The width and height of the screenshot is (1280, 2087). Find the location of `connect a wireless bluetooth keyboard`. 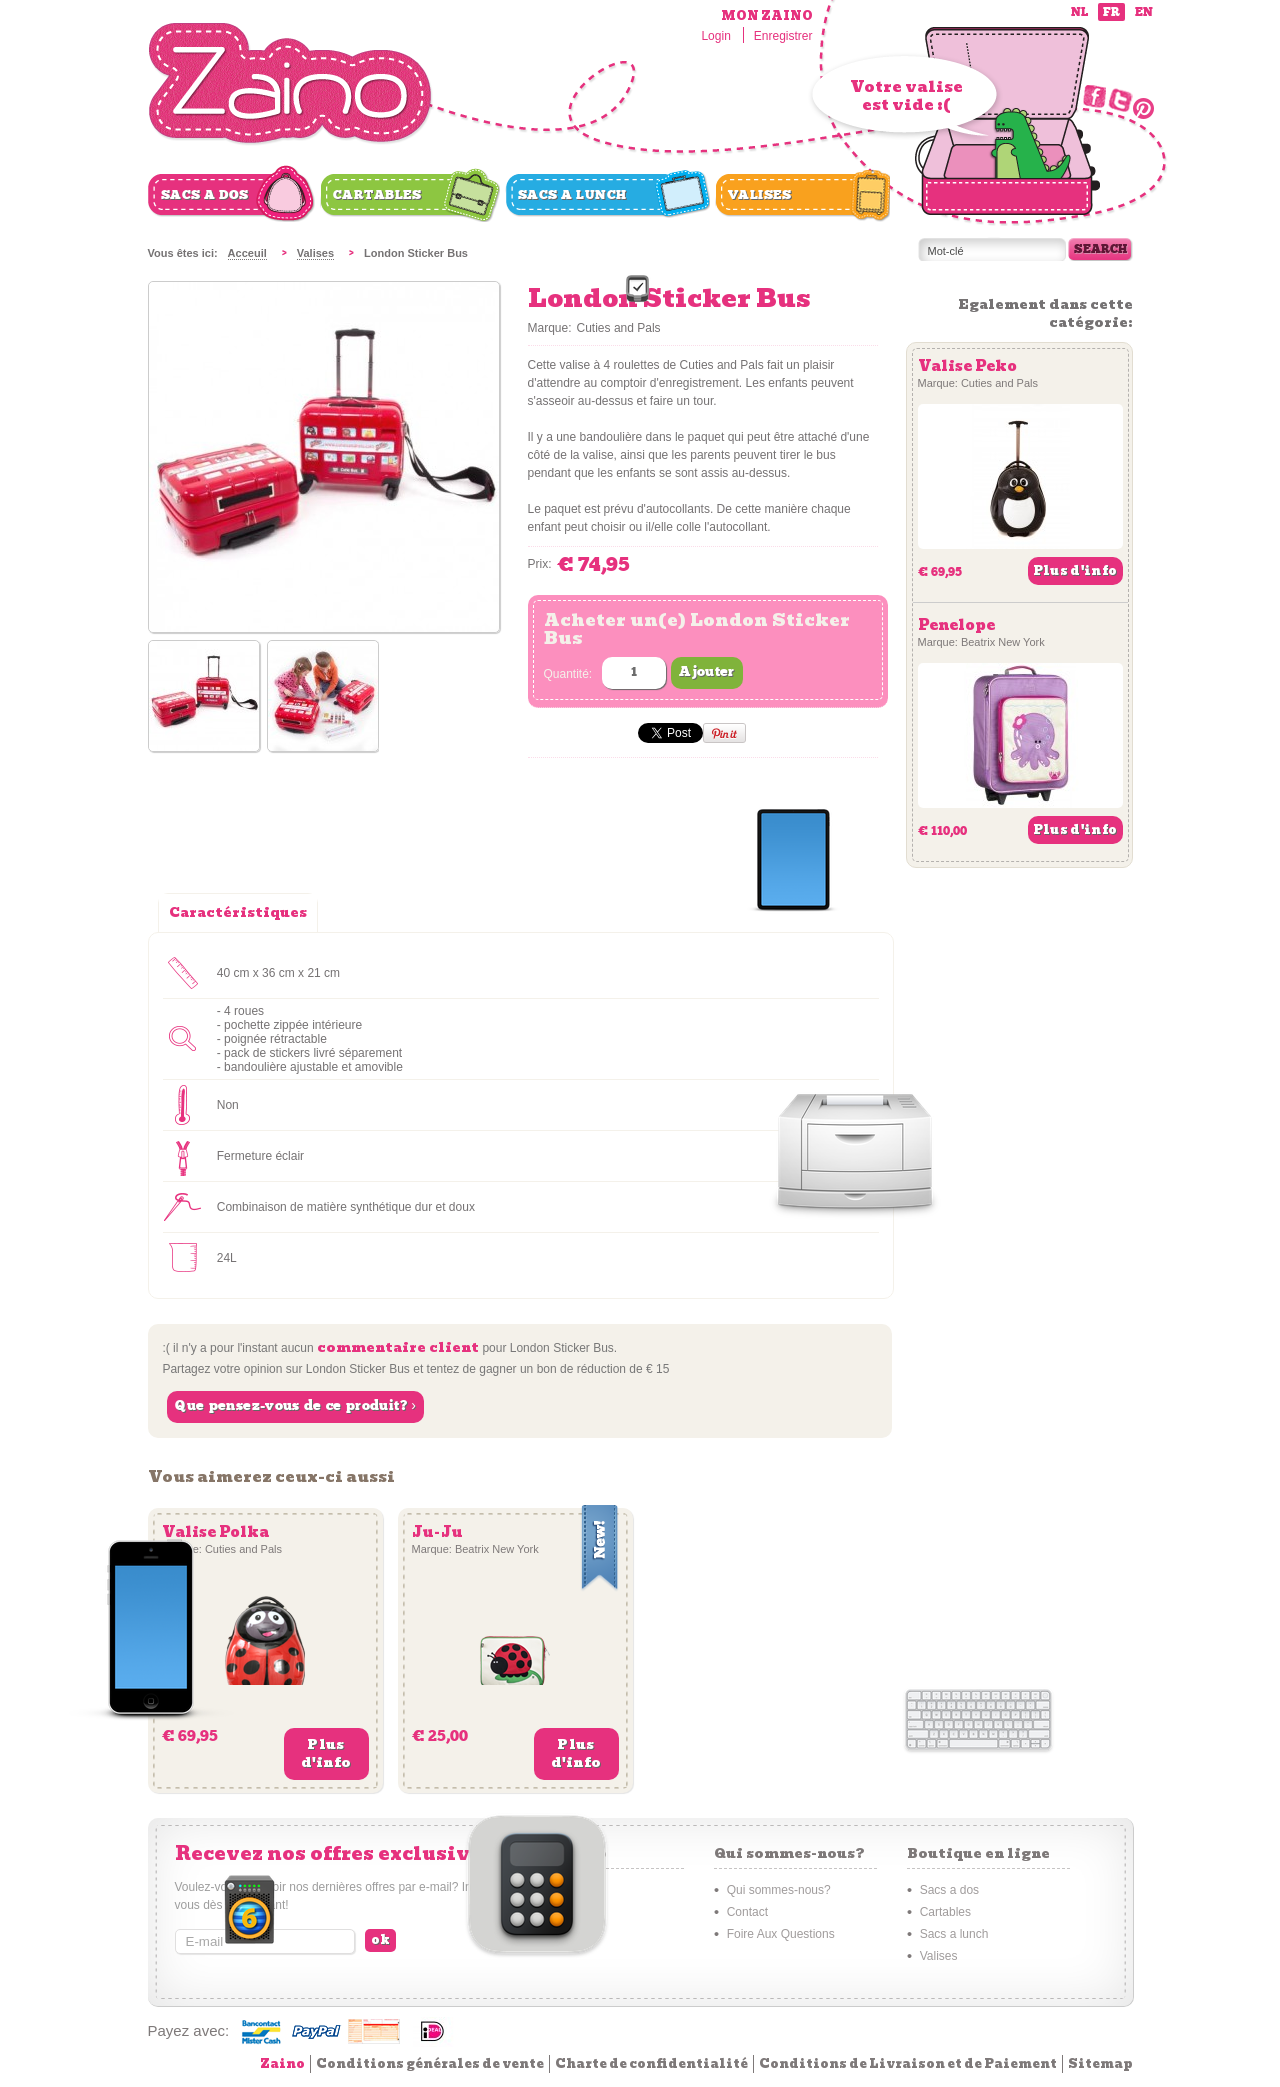

connect a wireless bluetooth keyboard is located at coordinates (978, 1719).